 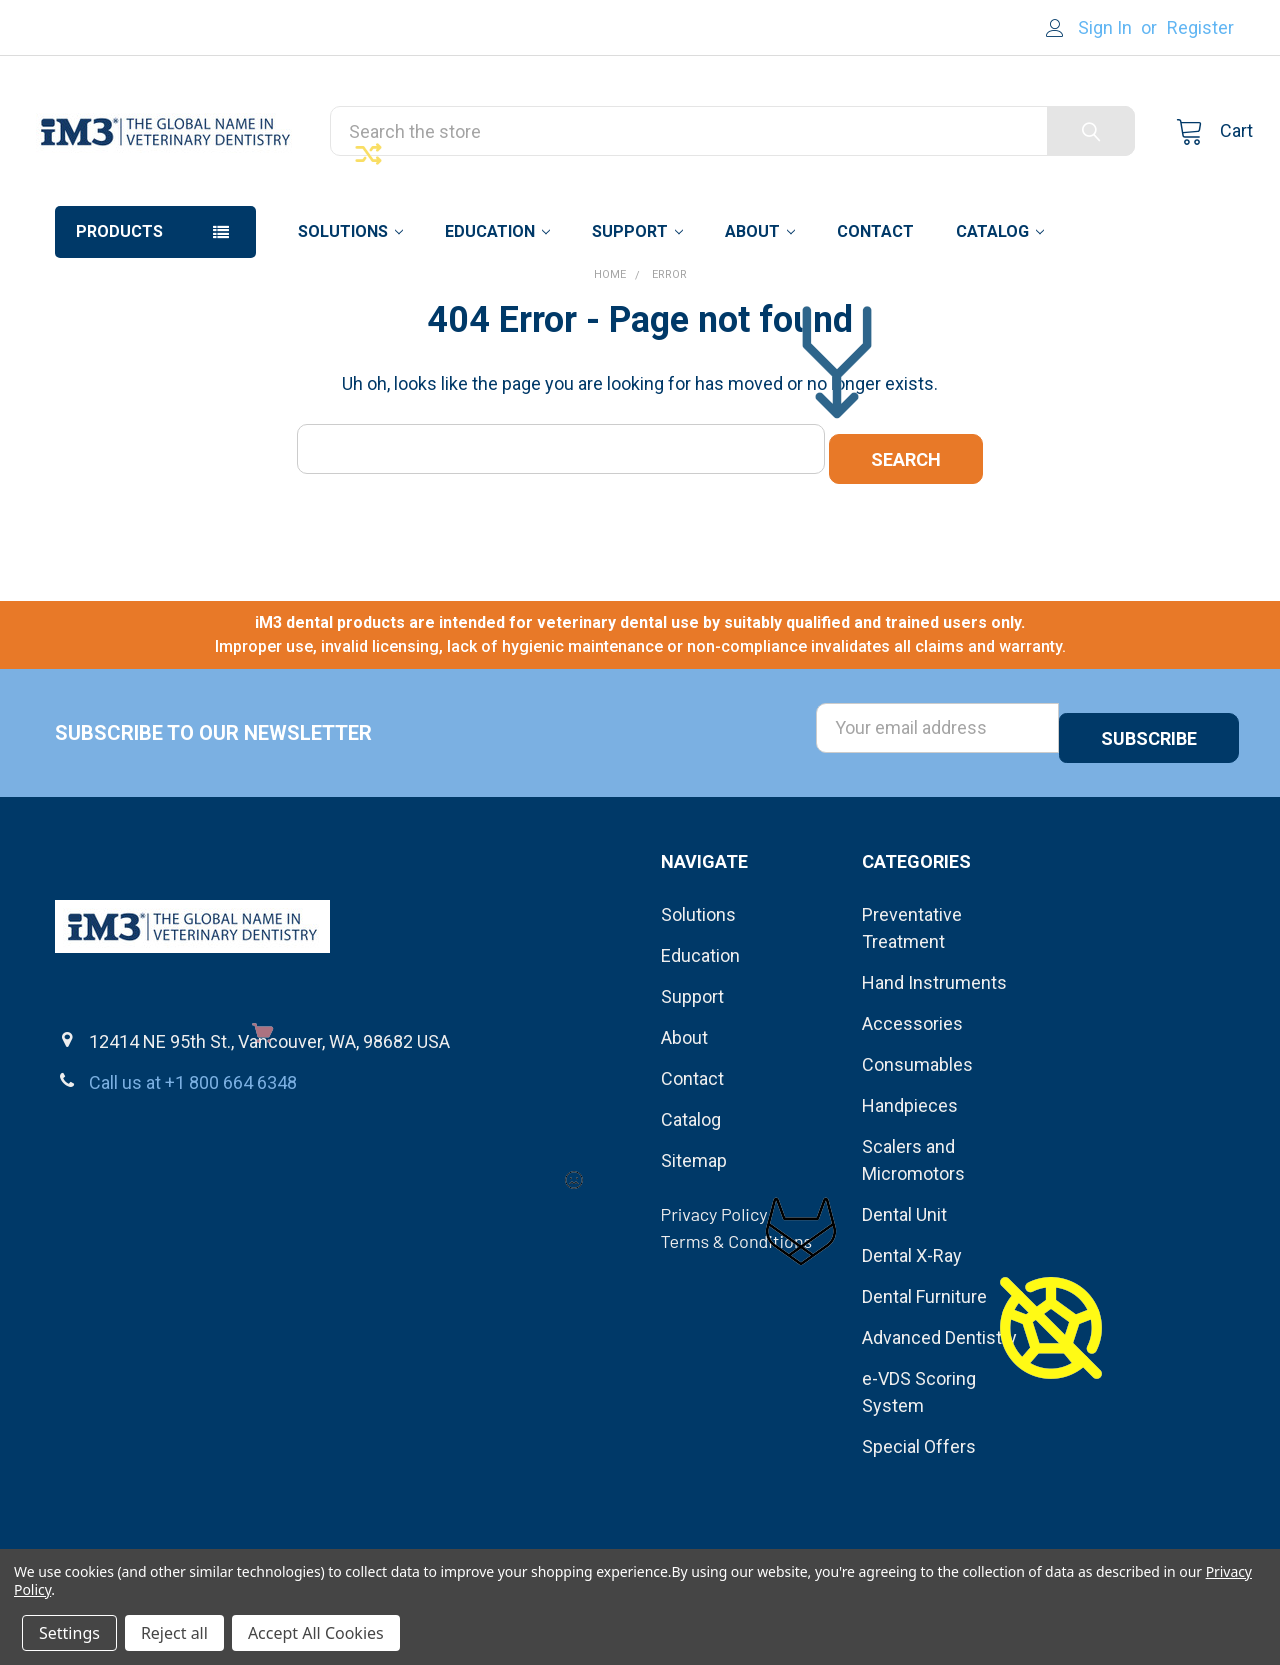 I want to click on link to gitlab repository, so click(x=801, y=1230).